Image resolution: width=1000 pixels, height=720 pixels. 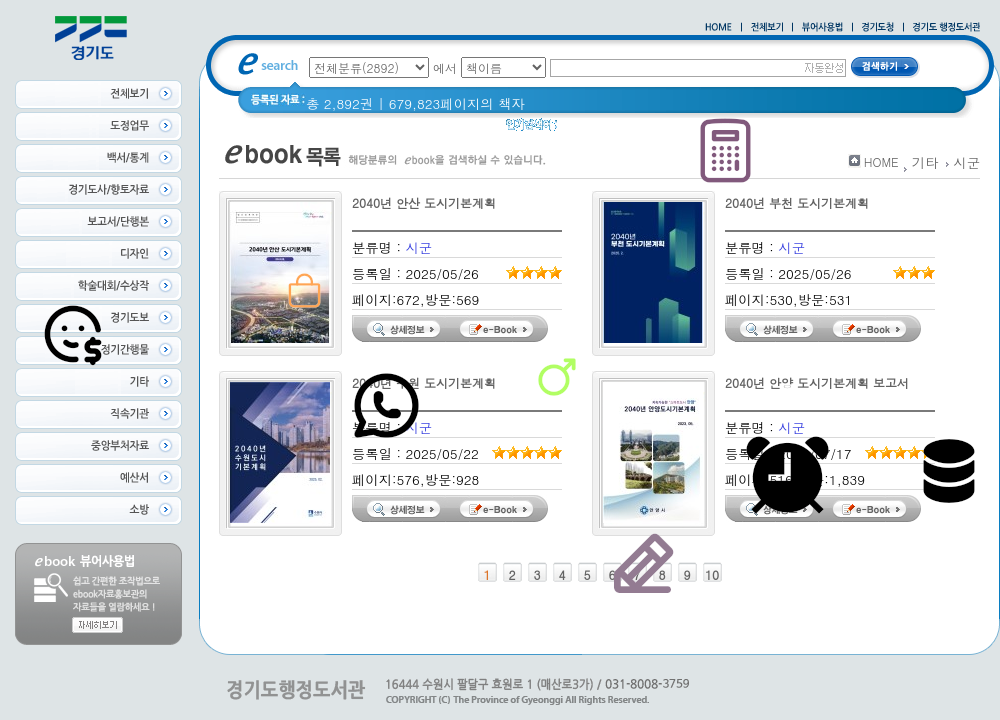 I want to click on select male gender option, so click(x=557, y=377).